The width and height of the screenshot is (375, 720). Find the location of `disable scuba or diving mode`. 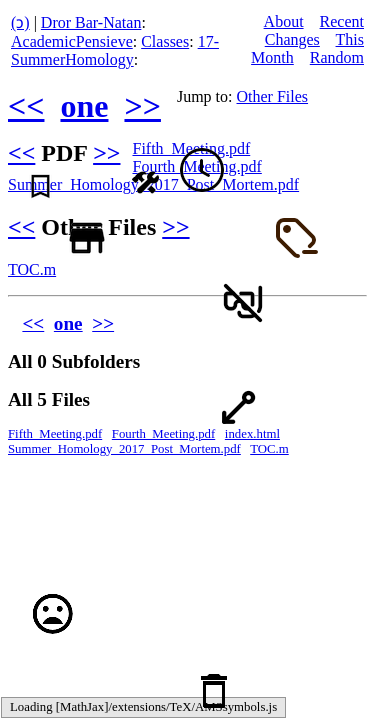

disable scuba or diving mode is located at coordinates (243, 303).